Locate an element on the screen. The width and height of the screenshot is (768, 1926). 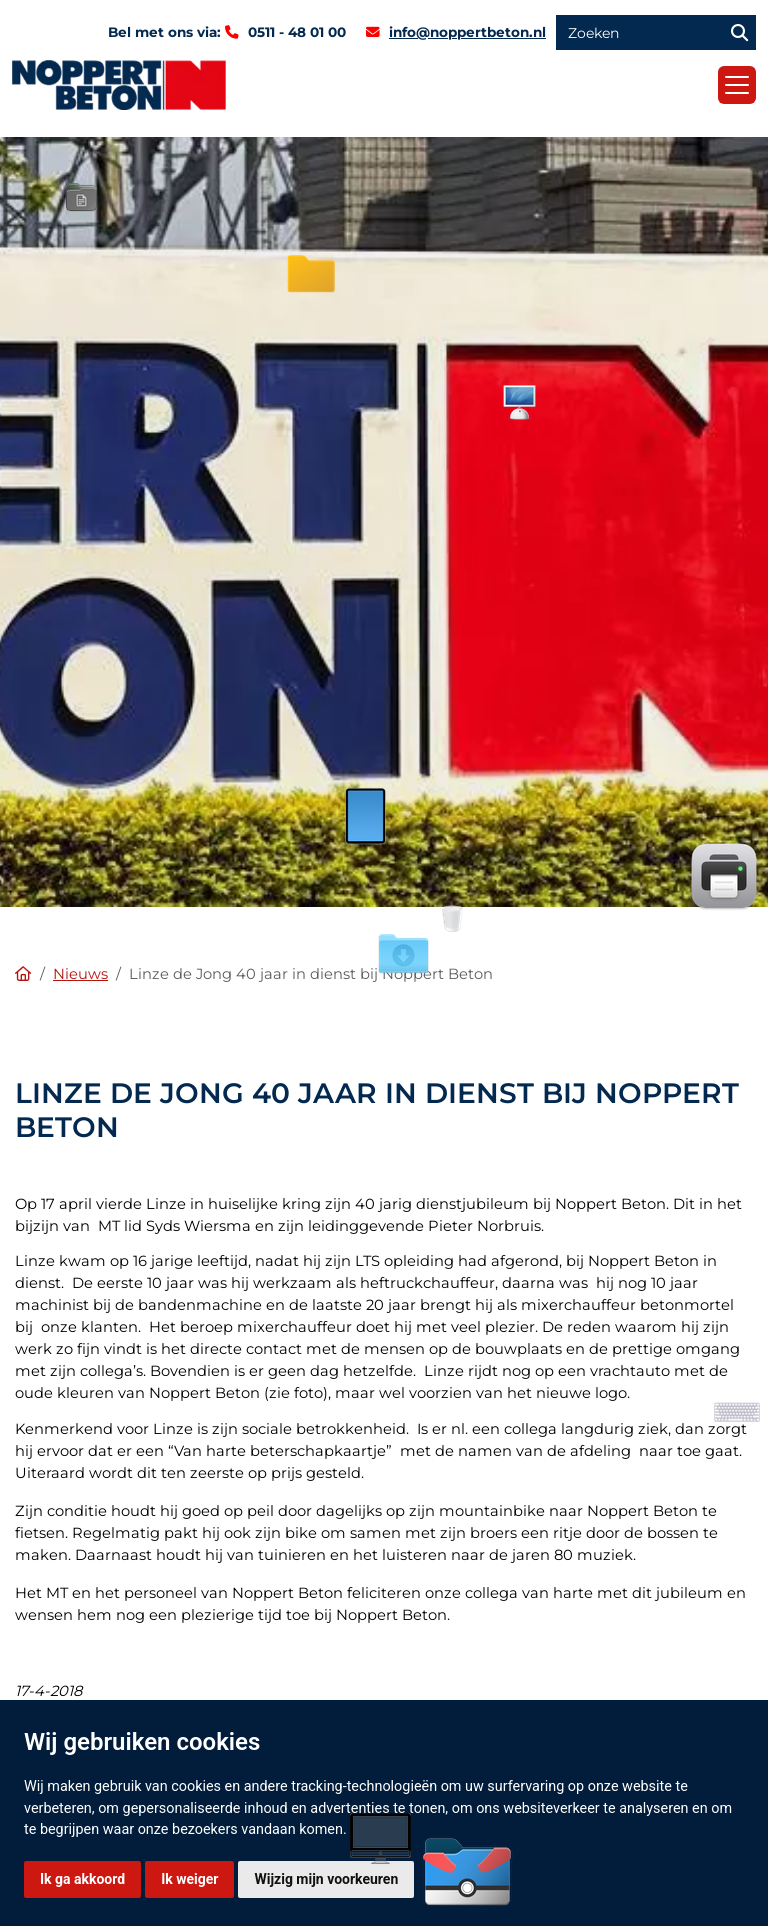
open your documents folder is located at coordinates (81, 196).